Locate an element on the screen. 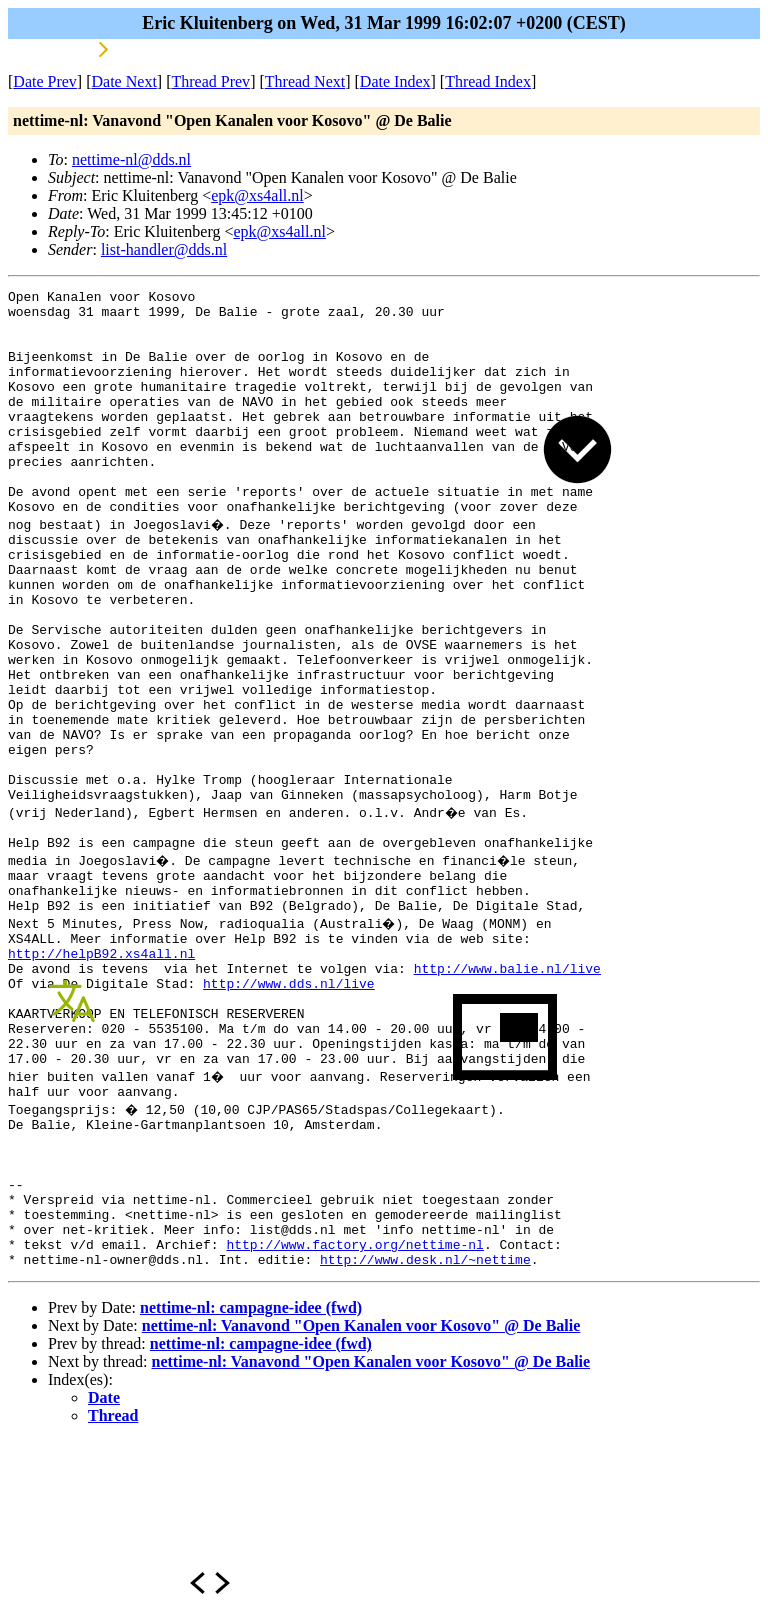 Image resolution: width=768 pixels, height=1615 pixels. view or edit source code is located at coordinates (210, 1583).